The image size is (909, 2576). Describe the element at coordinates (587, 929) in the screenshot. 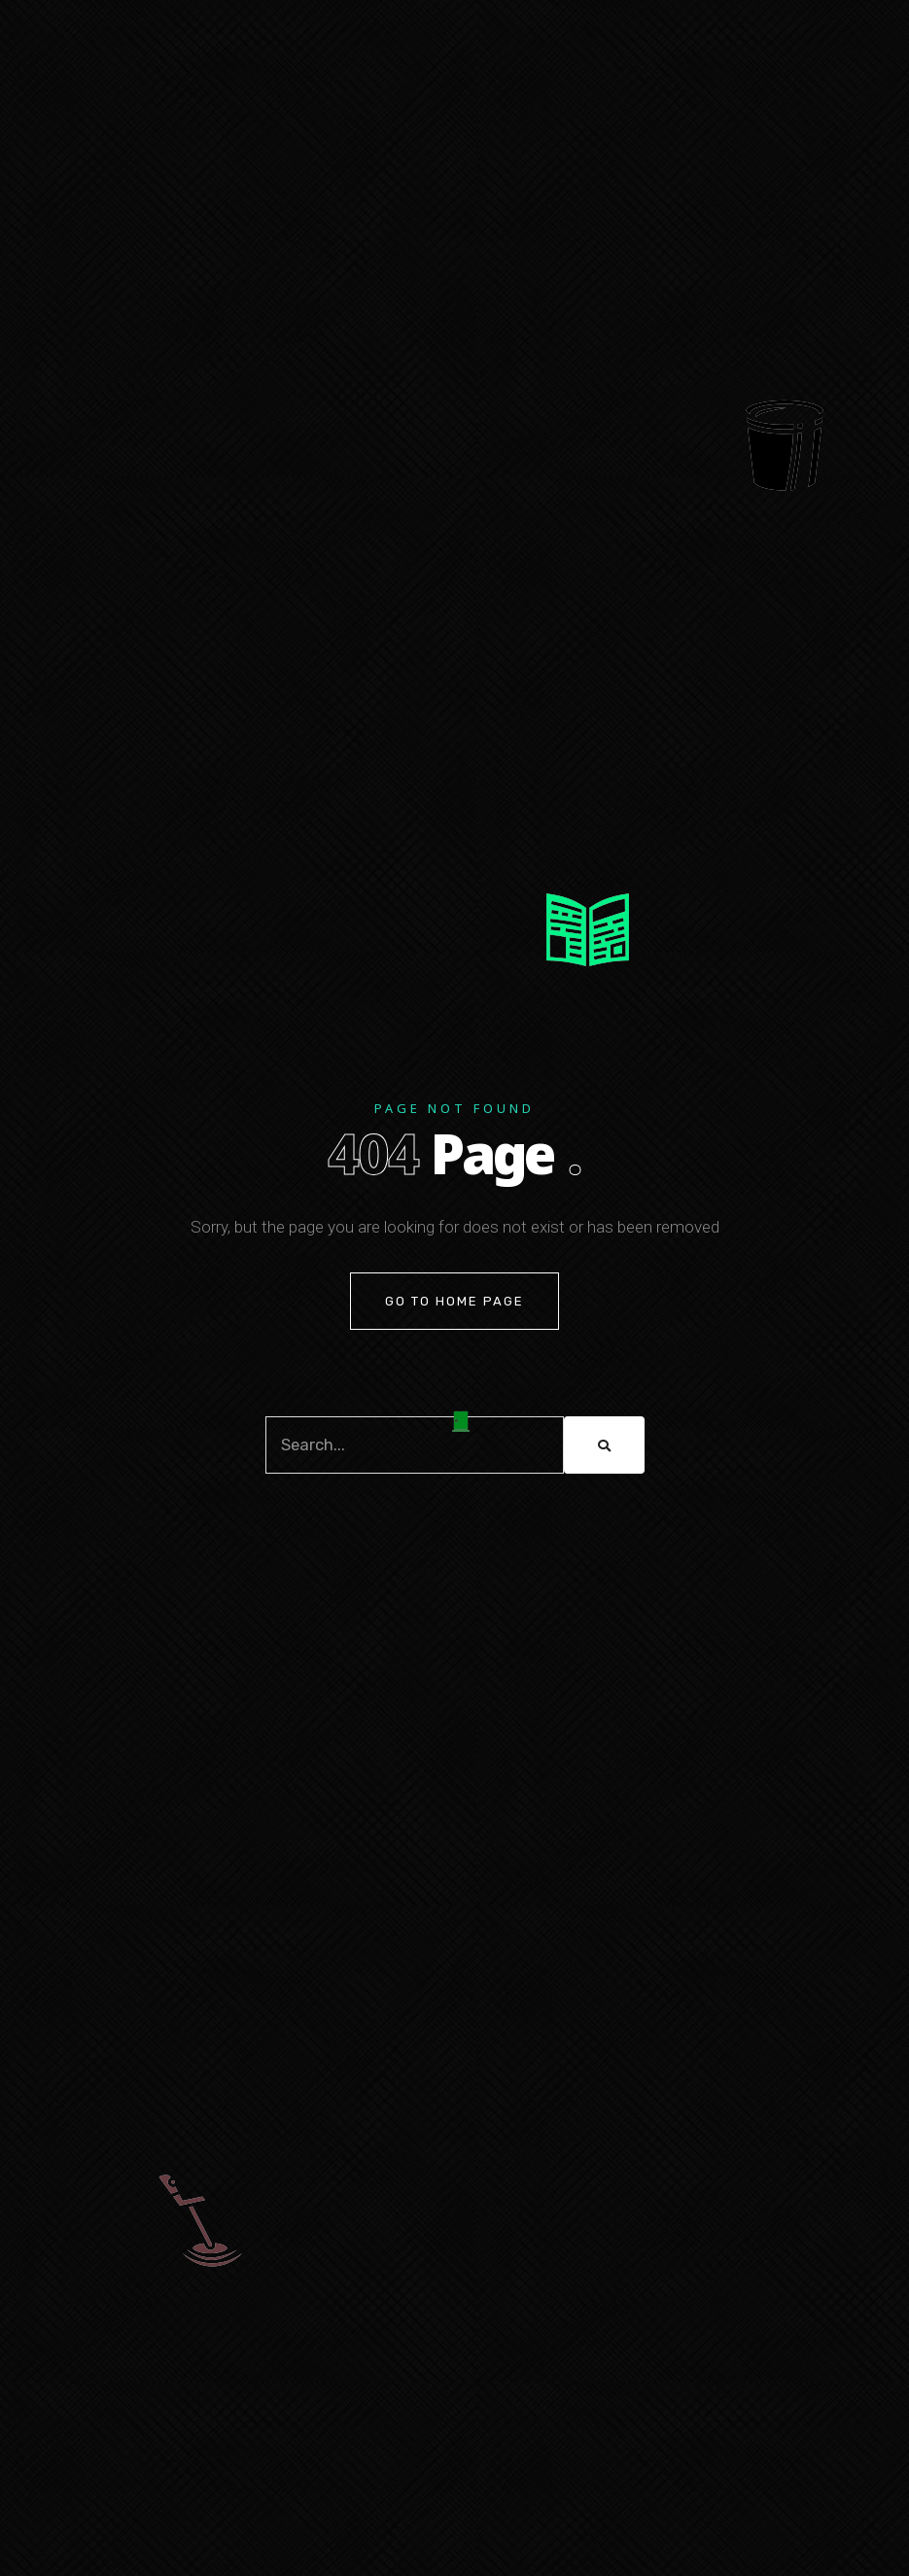

I see `view news and articles` at that location.